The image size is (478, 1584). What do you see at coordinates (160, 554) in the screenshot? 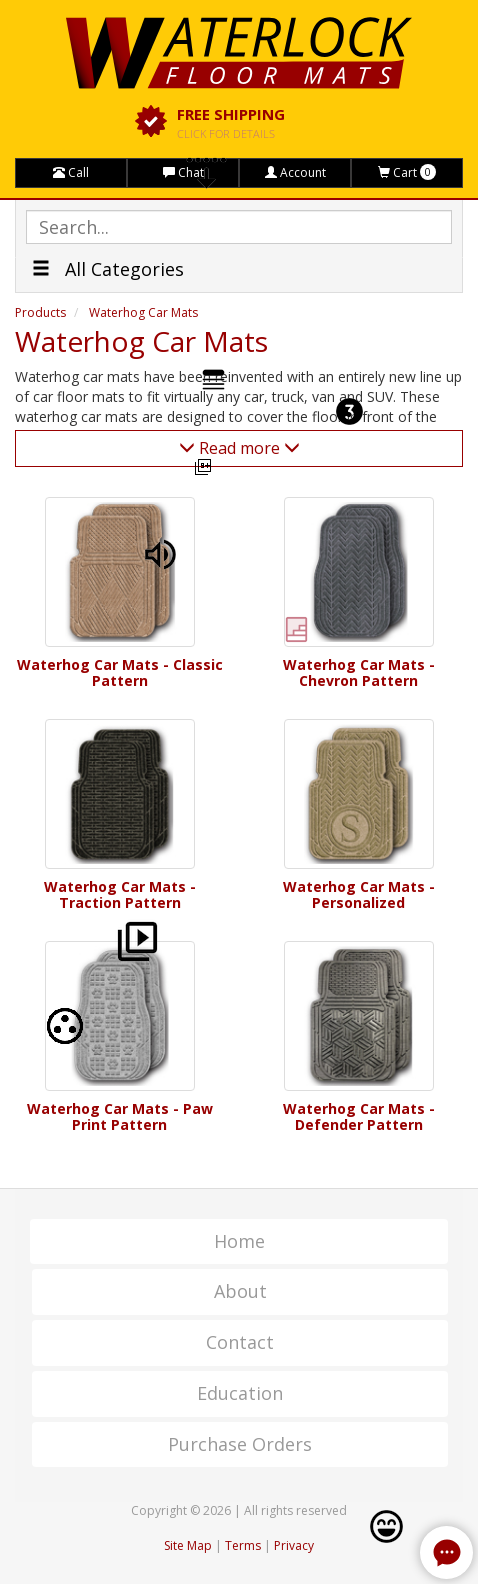
I see `increase or unmute audio volume` at bounding box center [160, 554].